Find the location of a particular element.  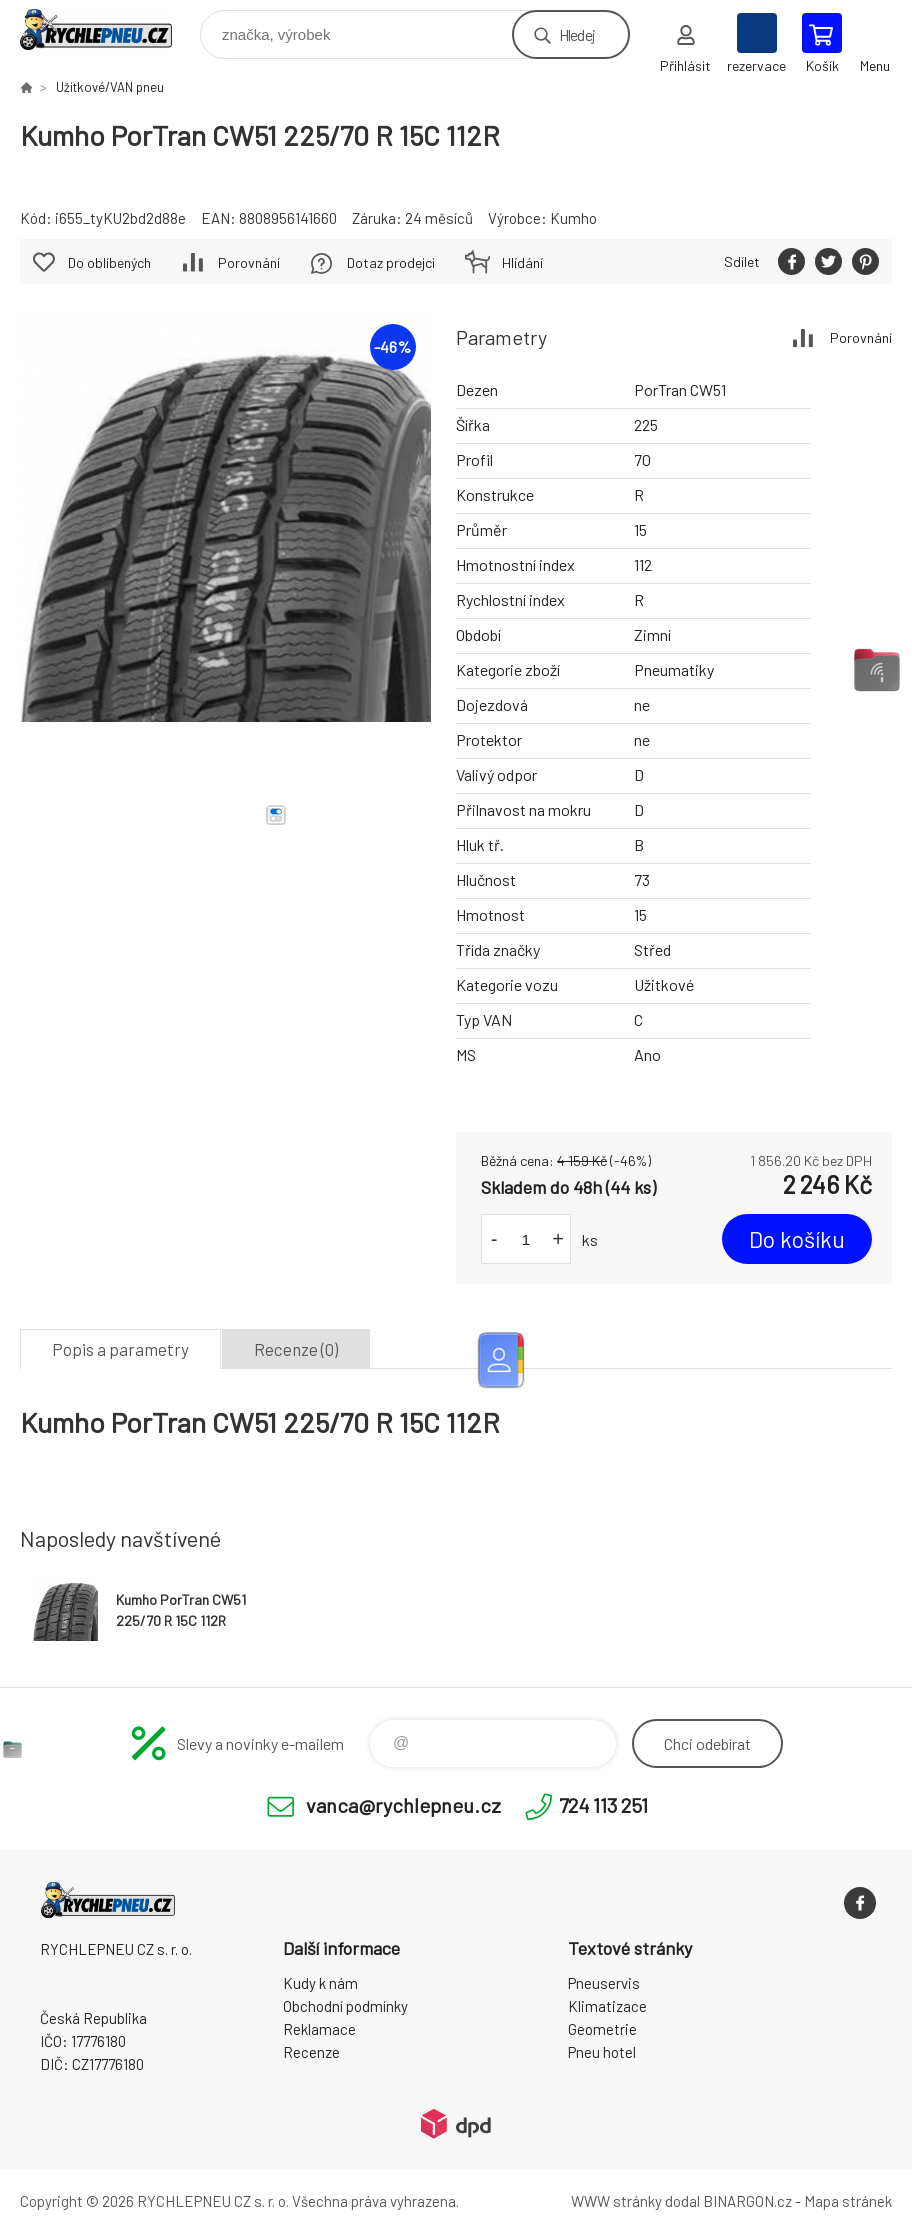

open the file manager application is located at coordinates (12, 1749).